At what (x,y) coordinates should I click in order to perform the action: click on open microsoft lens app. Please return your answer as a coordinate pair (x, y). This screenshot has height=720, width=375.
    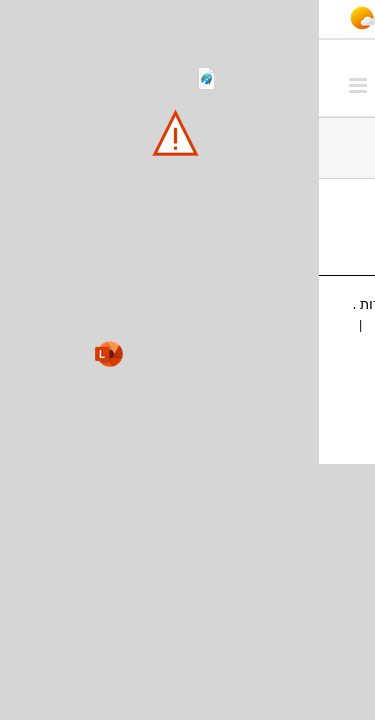
    Looking at the image, I should click on (109, 354).